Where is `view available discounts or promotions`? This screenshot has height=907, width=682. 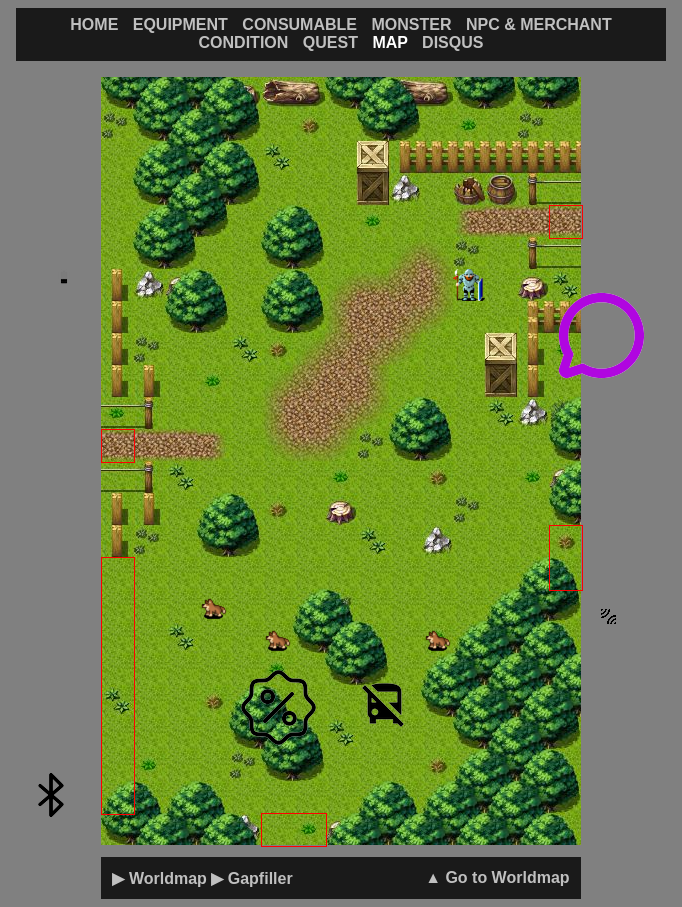 view available discounts or promotions is located at coordinates (278, 707).